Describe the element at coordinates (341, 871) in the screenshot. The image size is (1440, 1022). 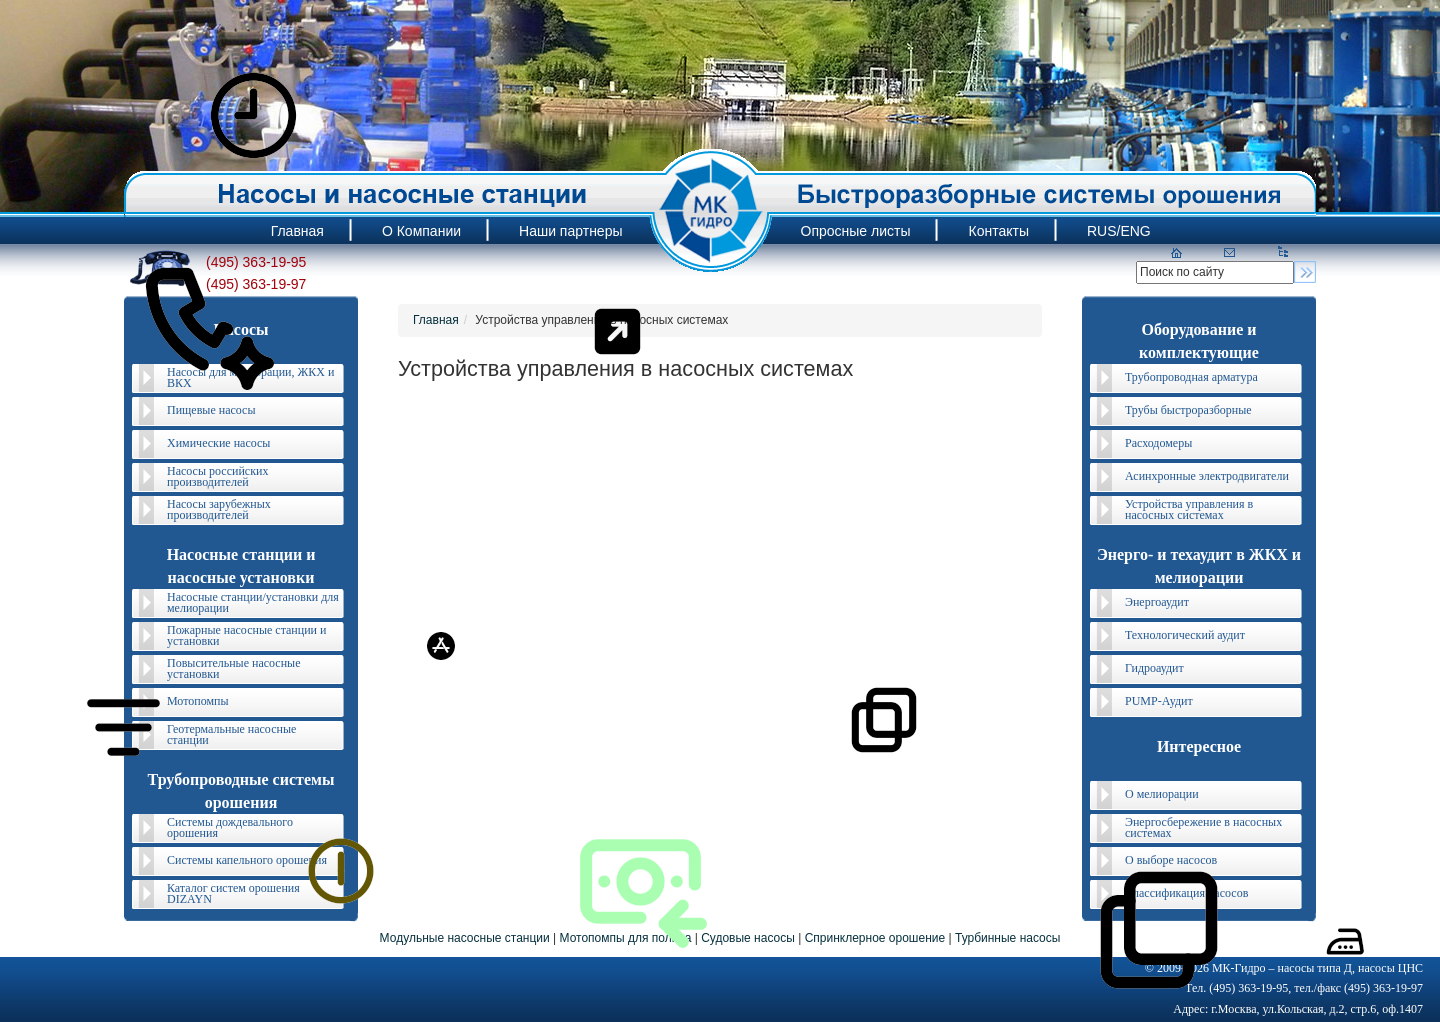
I see `indicates 6 o'clock time` at that location.